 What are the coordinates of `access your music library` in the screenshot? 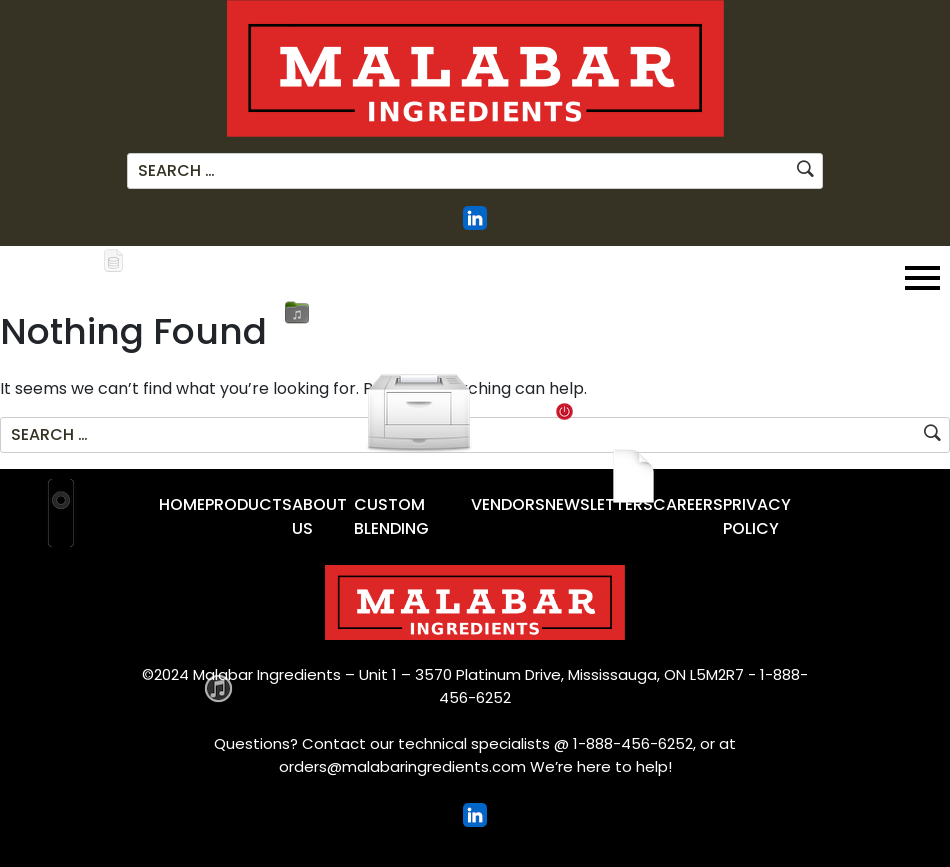 It's located at (218, 688).